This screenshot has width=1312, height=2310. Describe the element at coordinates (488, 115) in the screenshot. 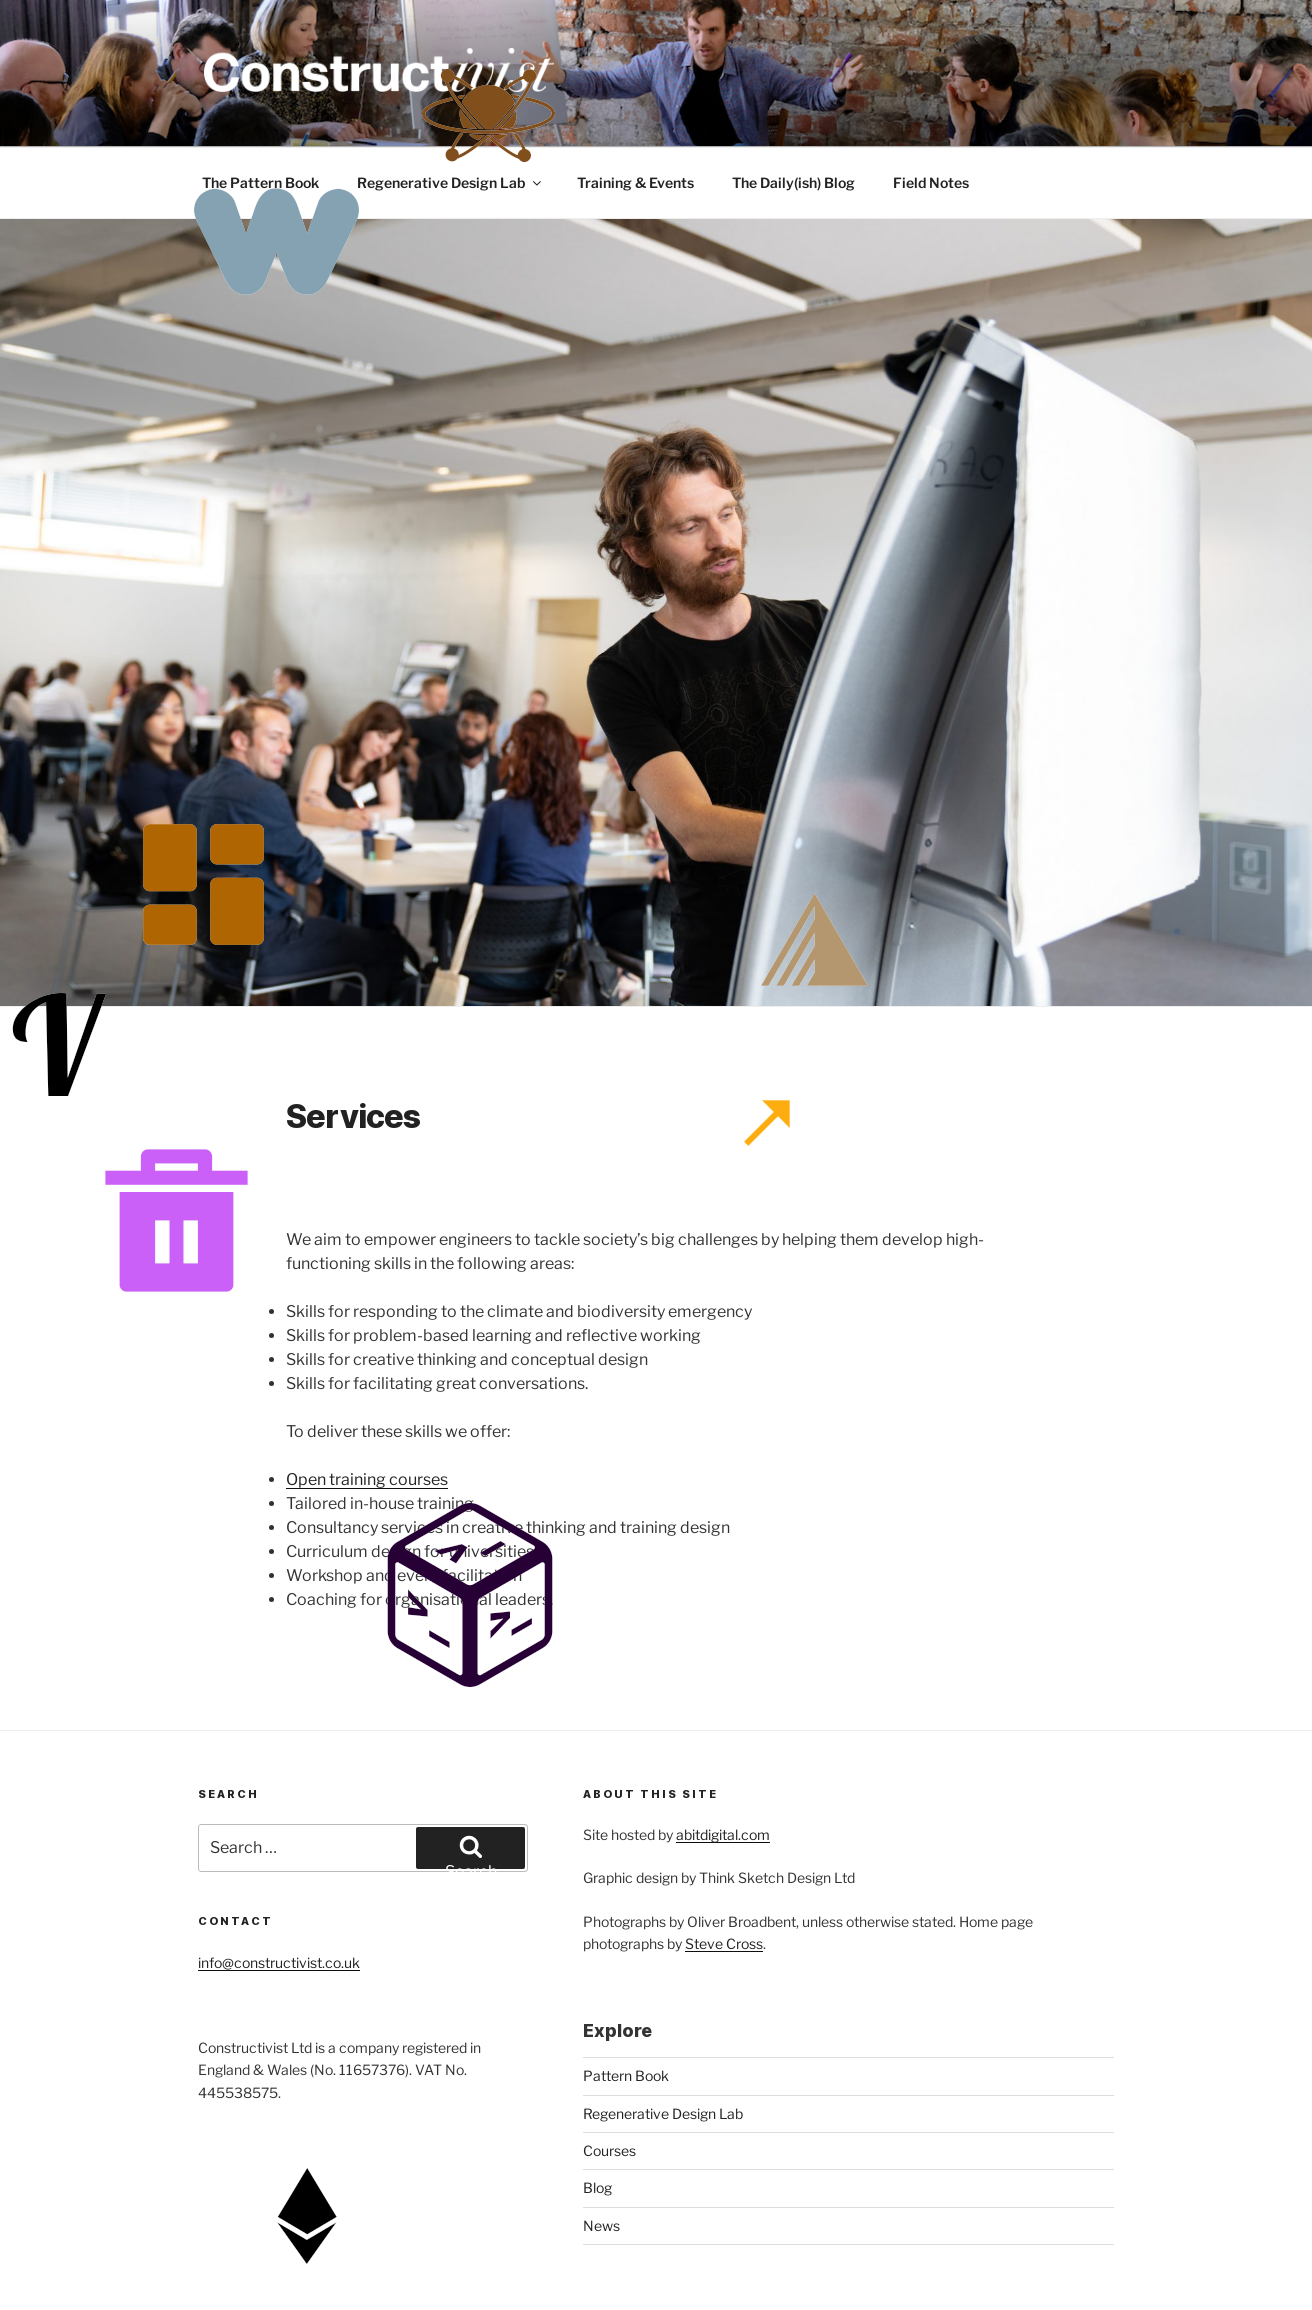

I see `proteus software logo` at that location.